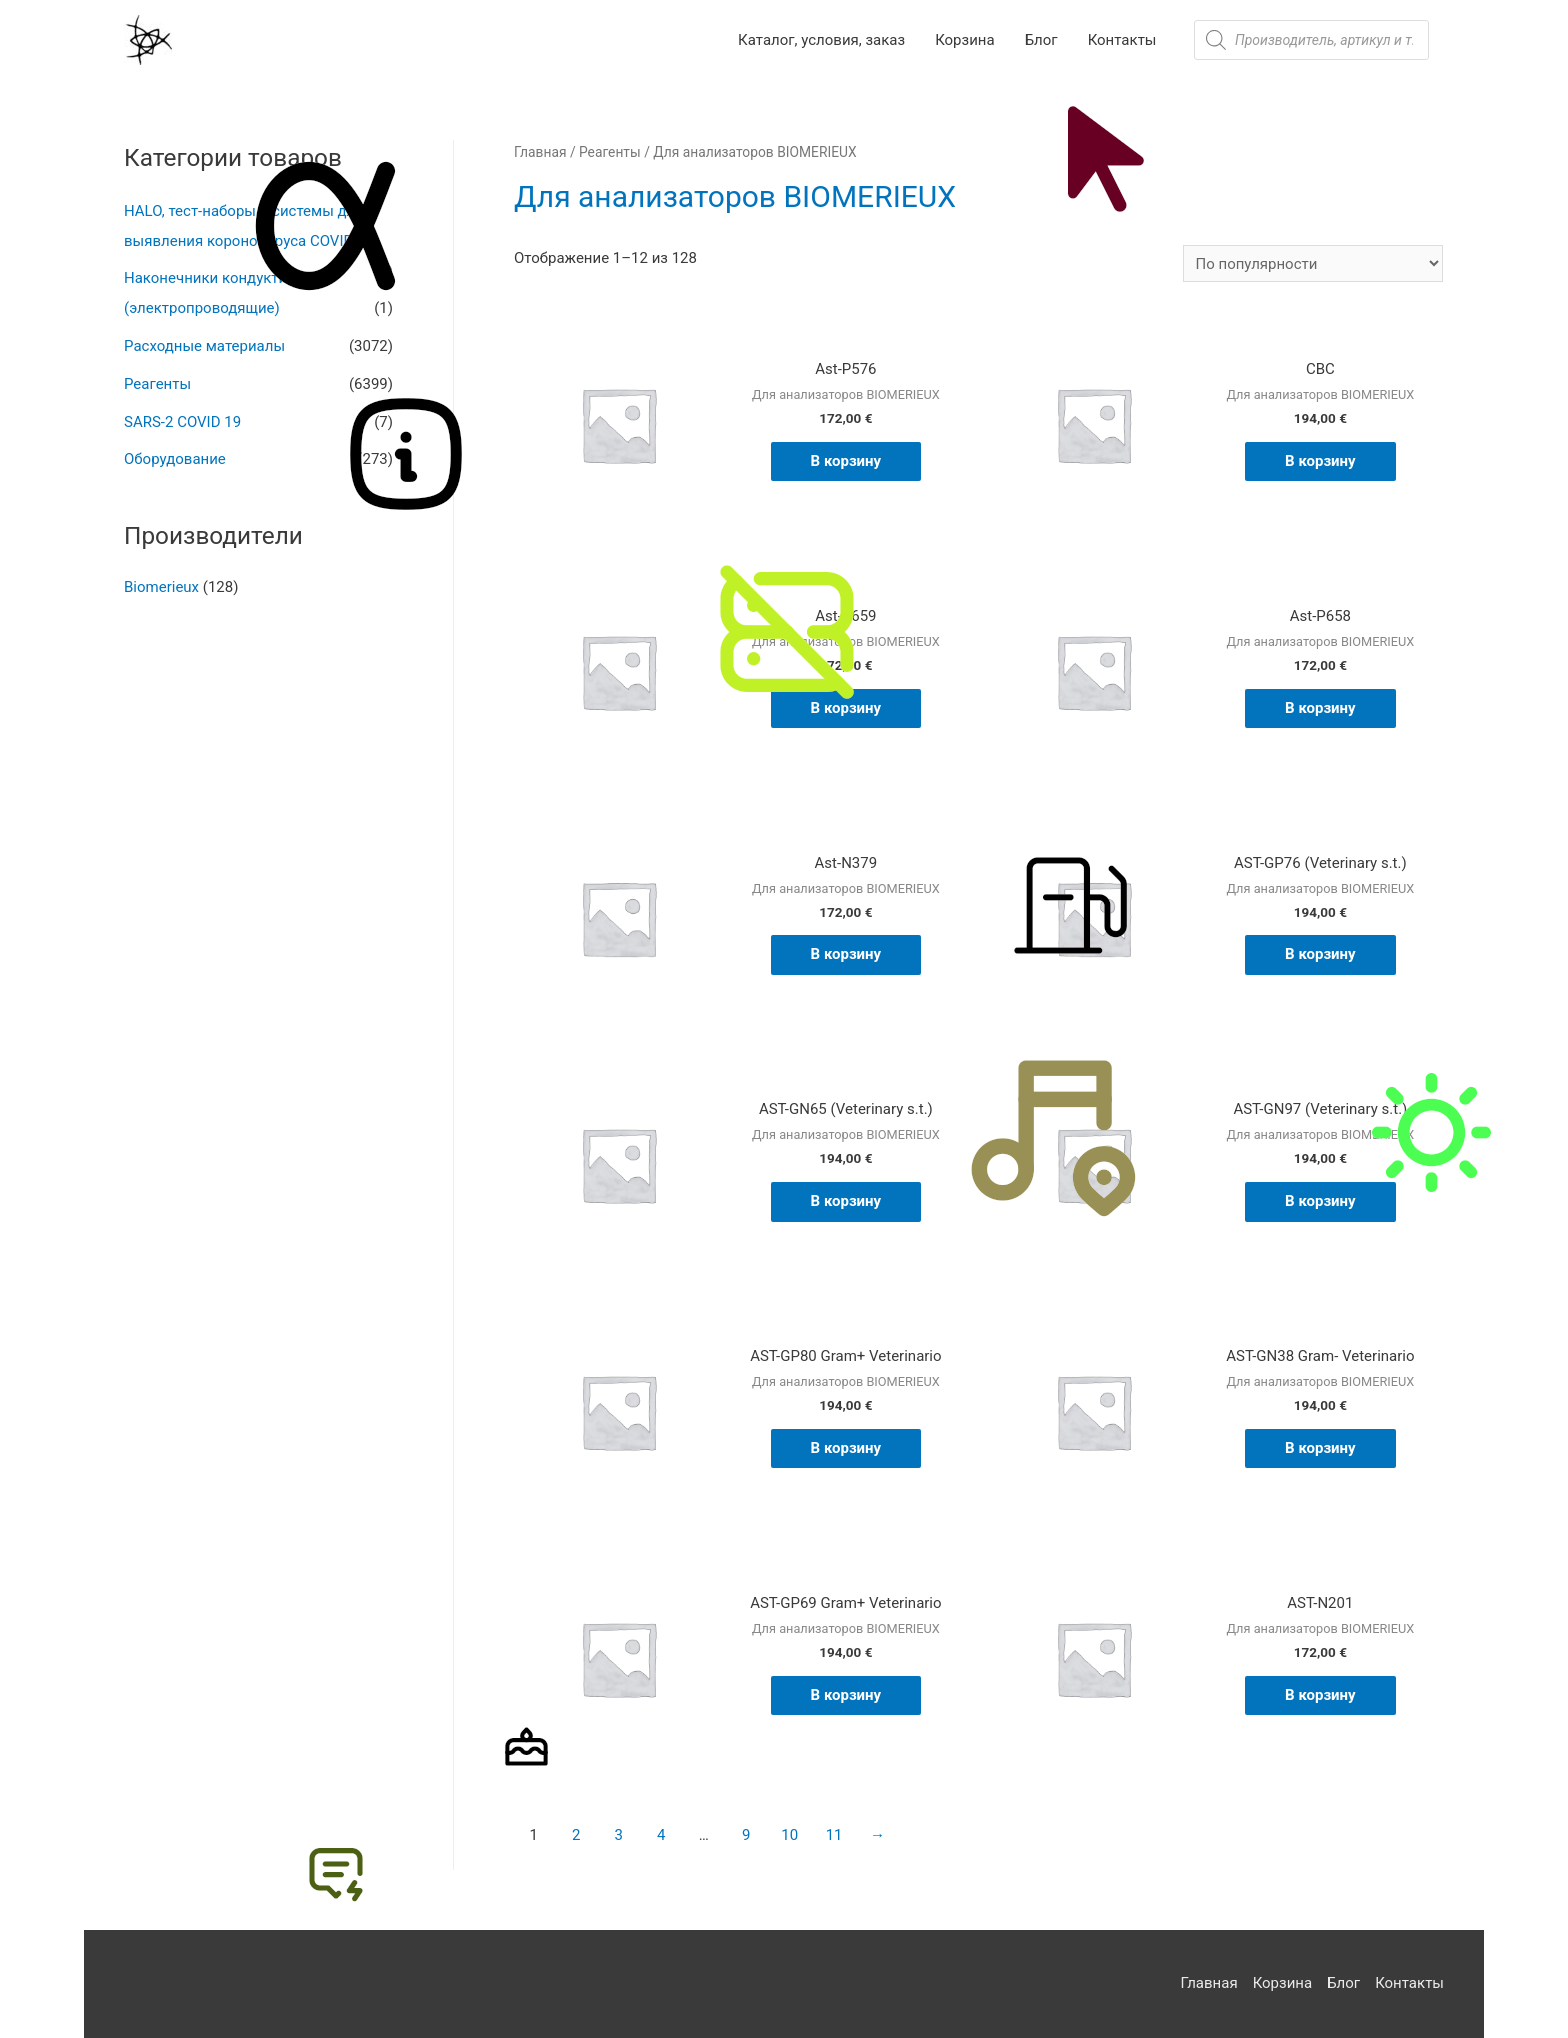 This screenshot has height=2038, width=1568. What do you see at coordinates (526, 1746) in the screenshot?
I see `view birthday or celebration reminders` at bounding box center [526, 1746].